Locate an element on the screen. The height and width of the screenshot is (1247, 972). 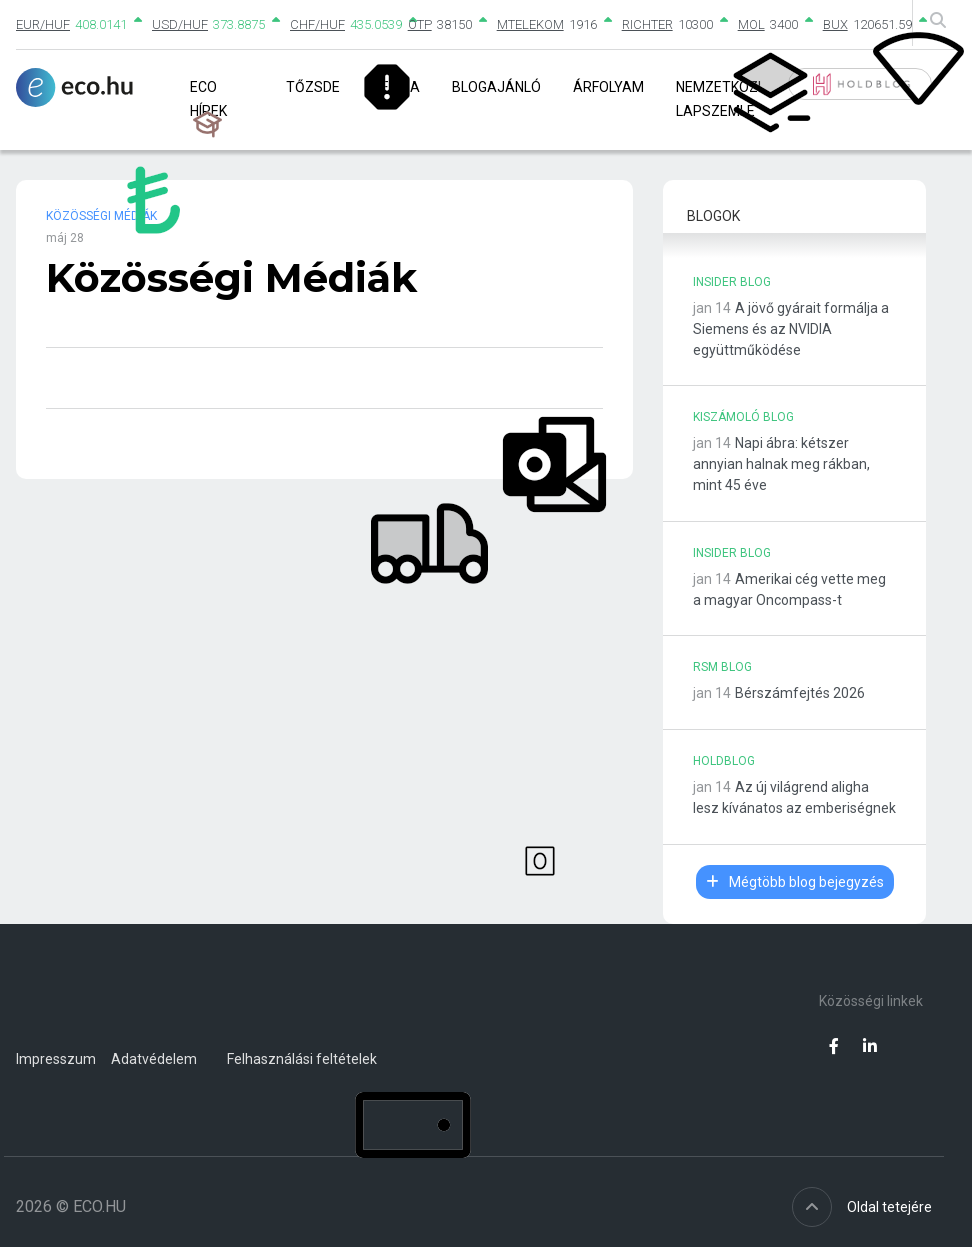
indicates a critical warning or error state is located at coordinates (387, 87).